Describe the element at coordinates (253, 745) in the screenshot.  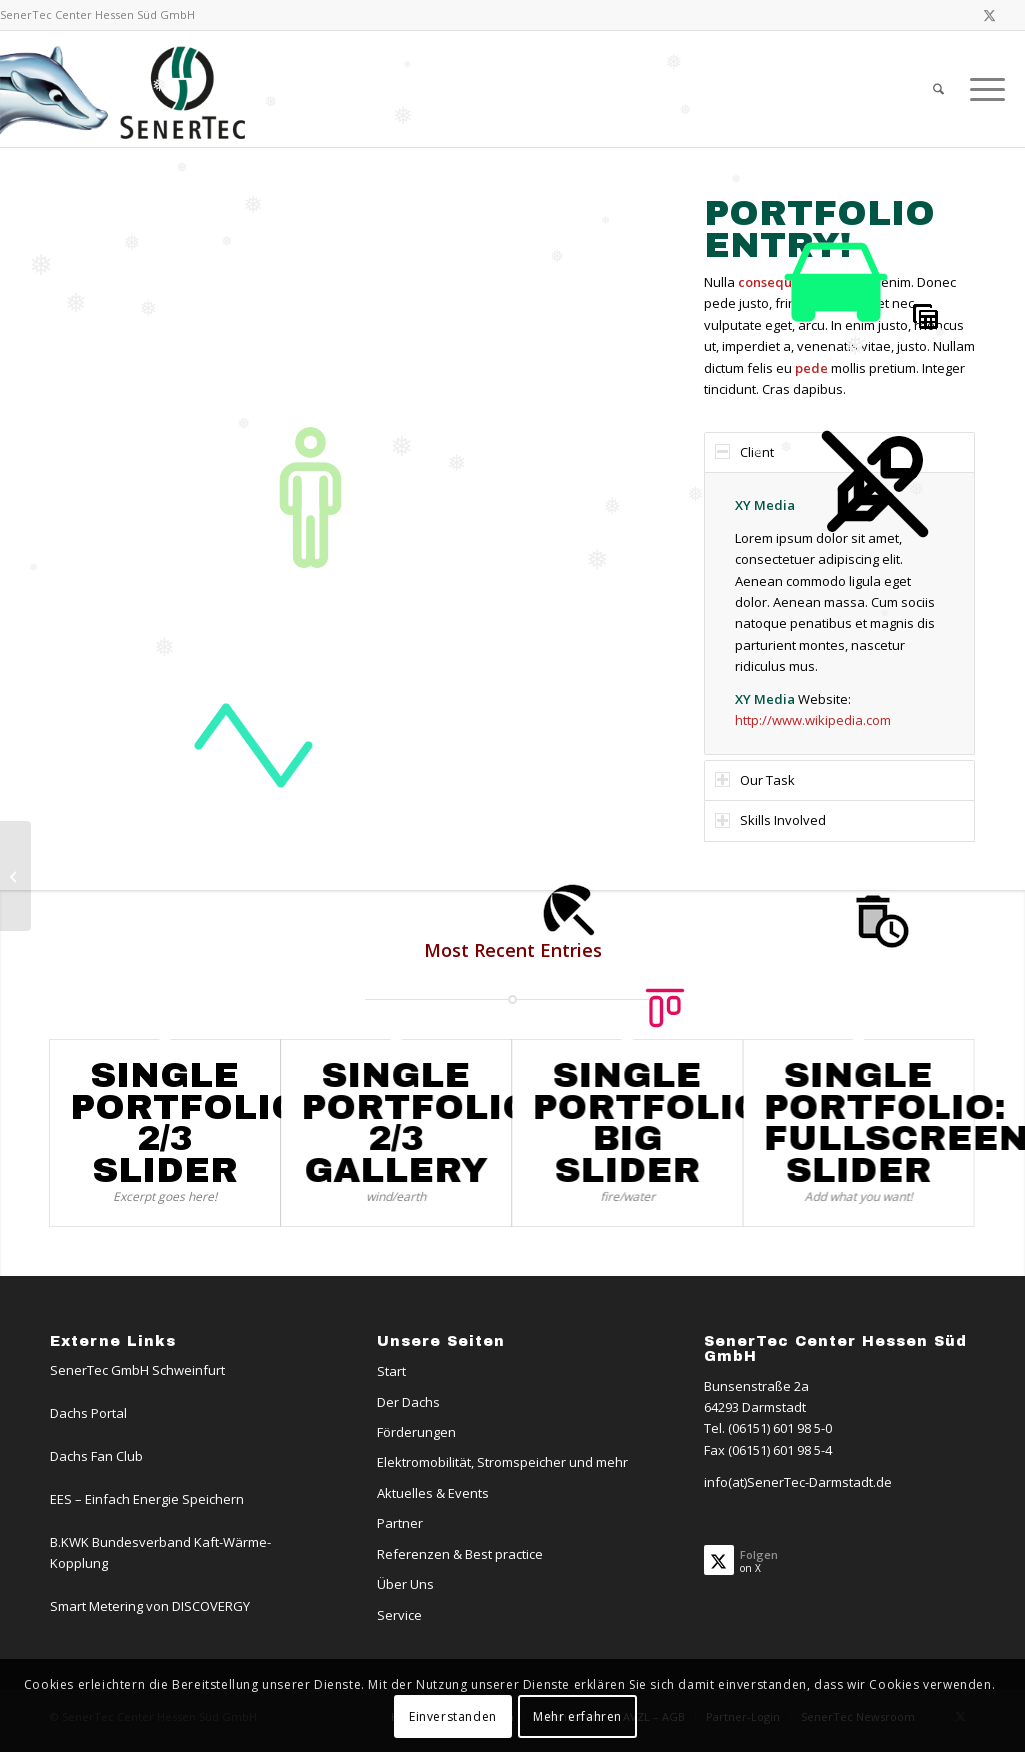
I see `toggle triangle waveform in audio synthesizer` at that location.